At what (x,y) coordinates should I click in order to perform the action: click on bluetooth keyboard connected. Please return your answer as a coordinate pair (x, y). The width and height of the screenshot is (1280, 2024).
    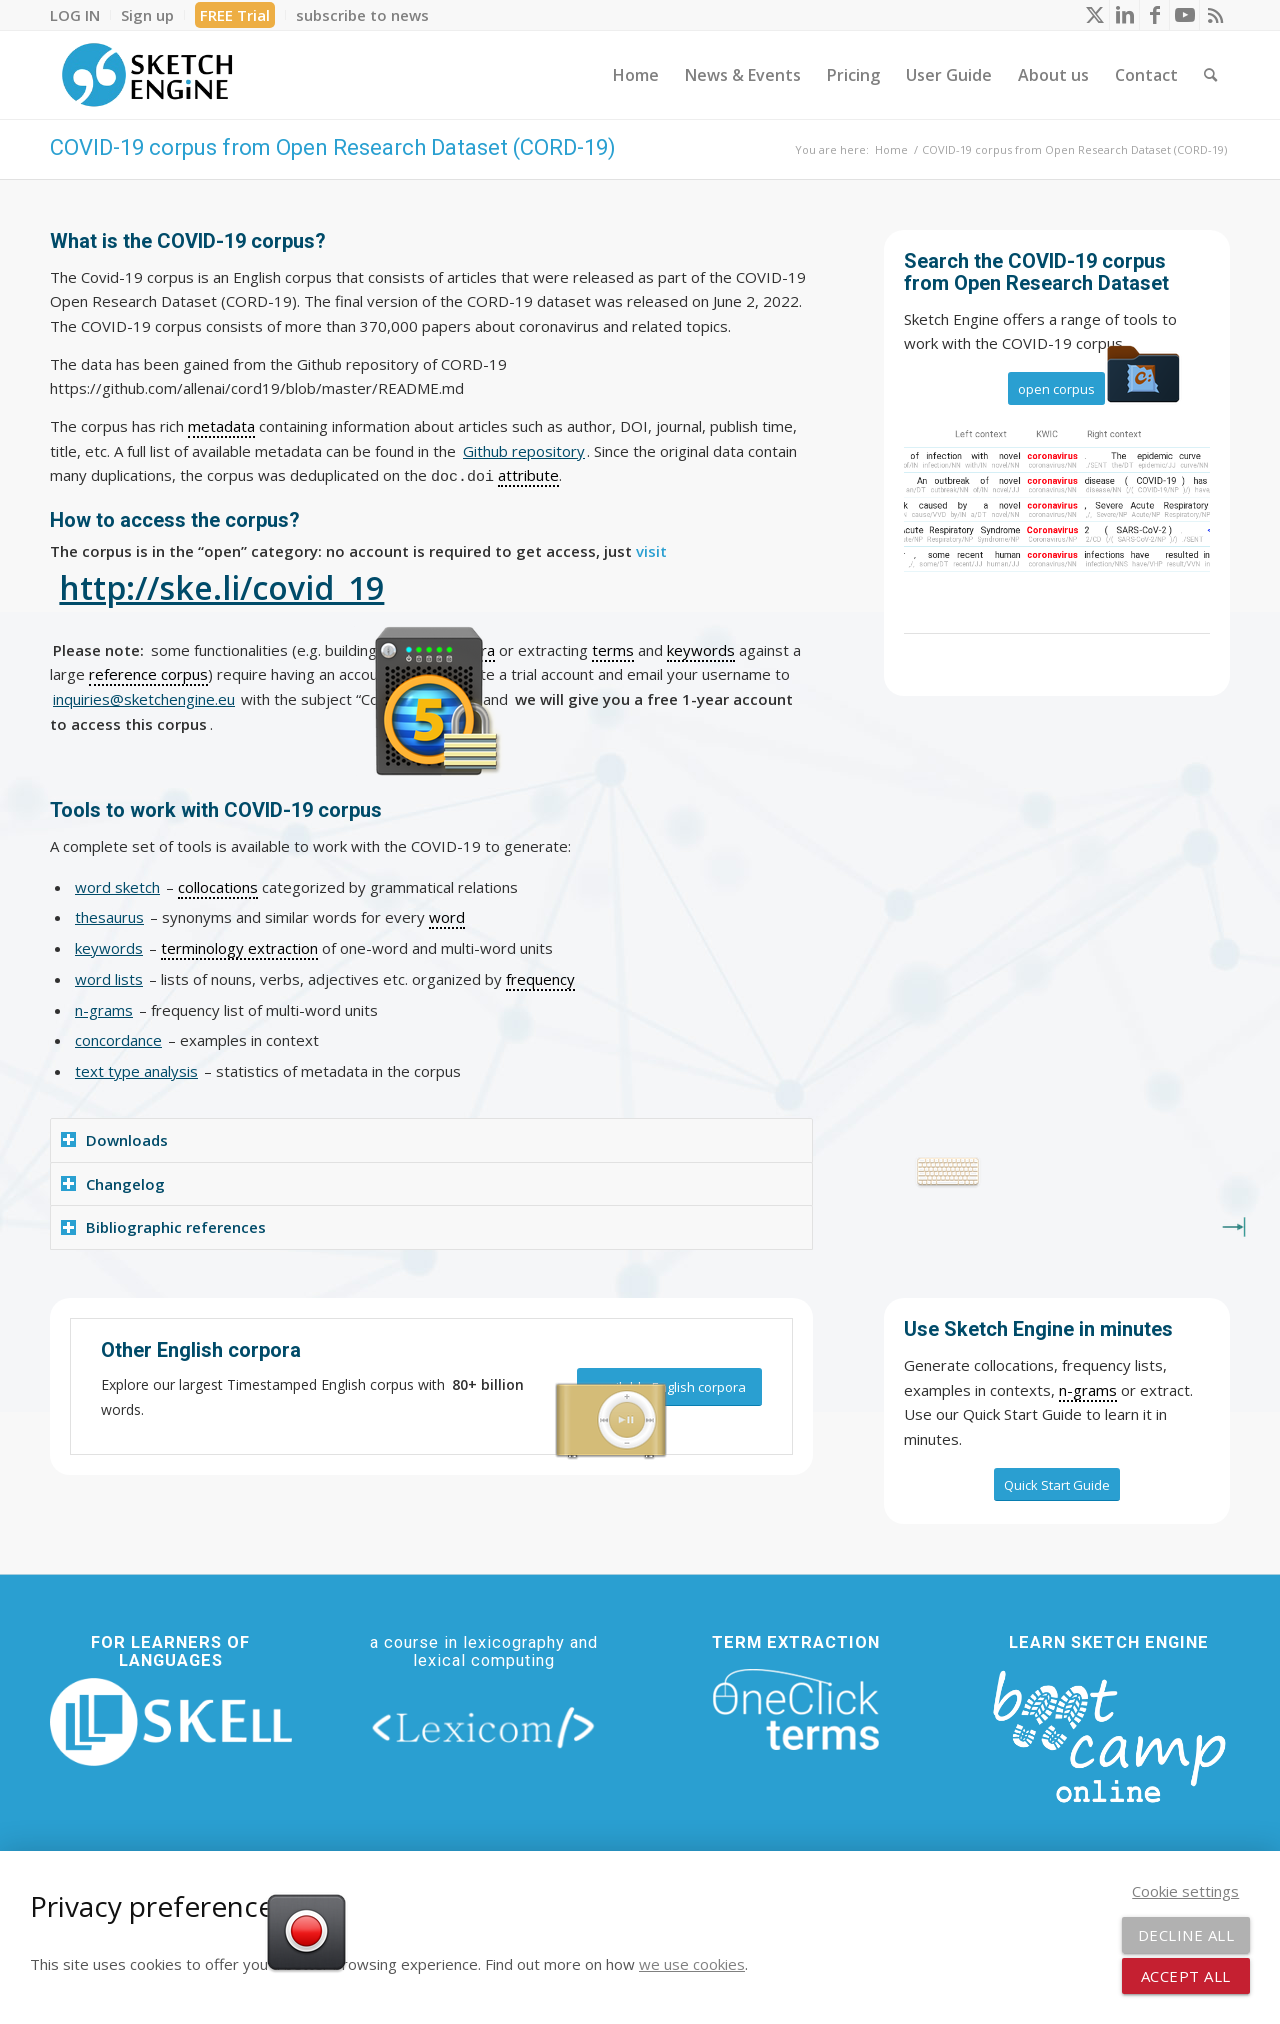
    Looking at the image, I should click on (948, 1172).